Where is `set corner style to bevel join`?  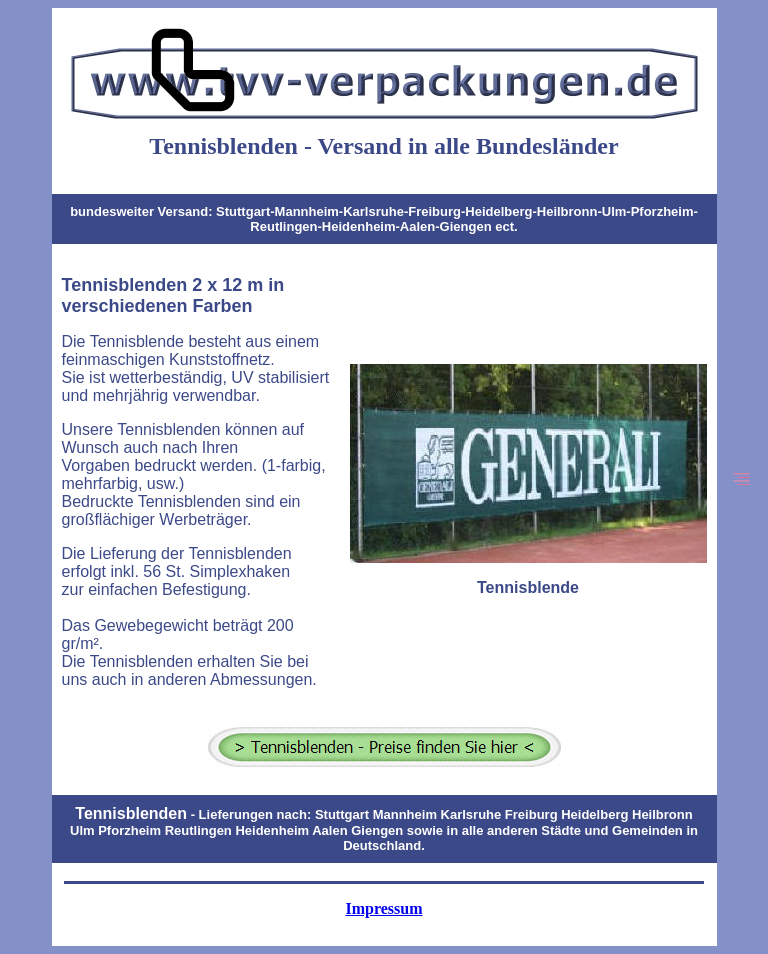
set corner style to bevel join is located at coordinates (193, 70).